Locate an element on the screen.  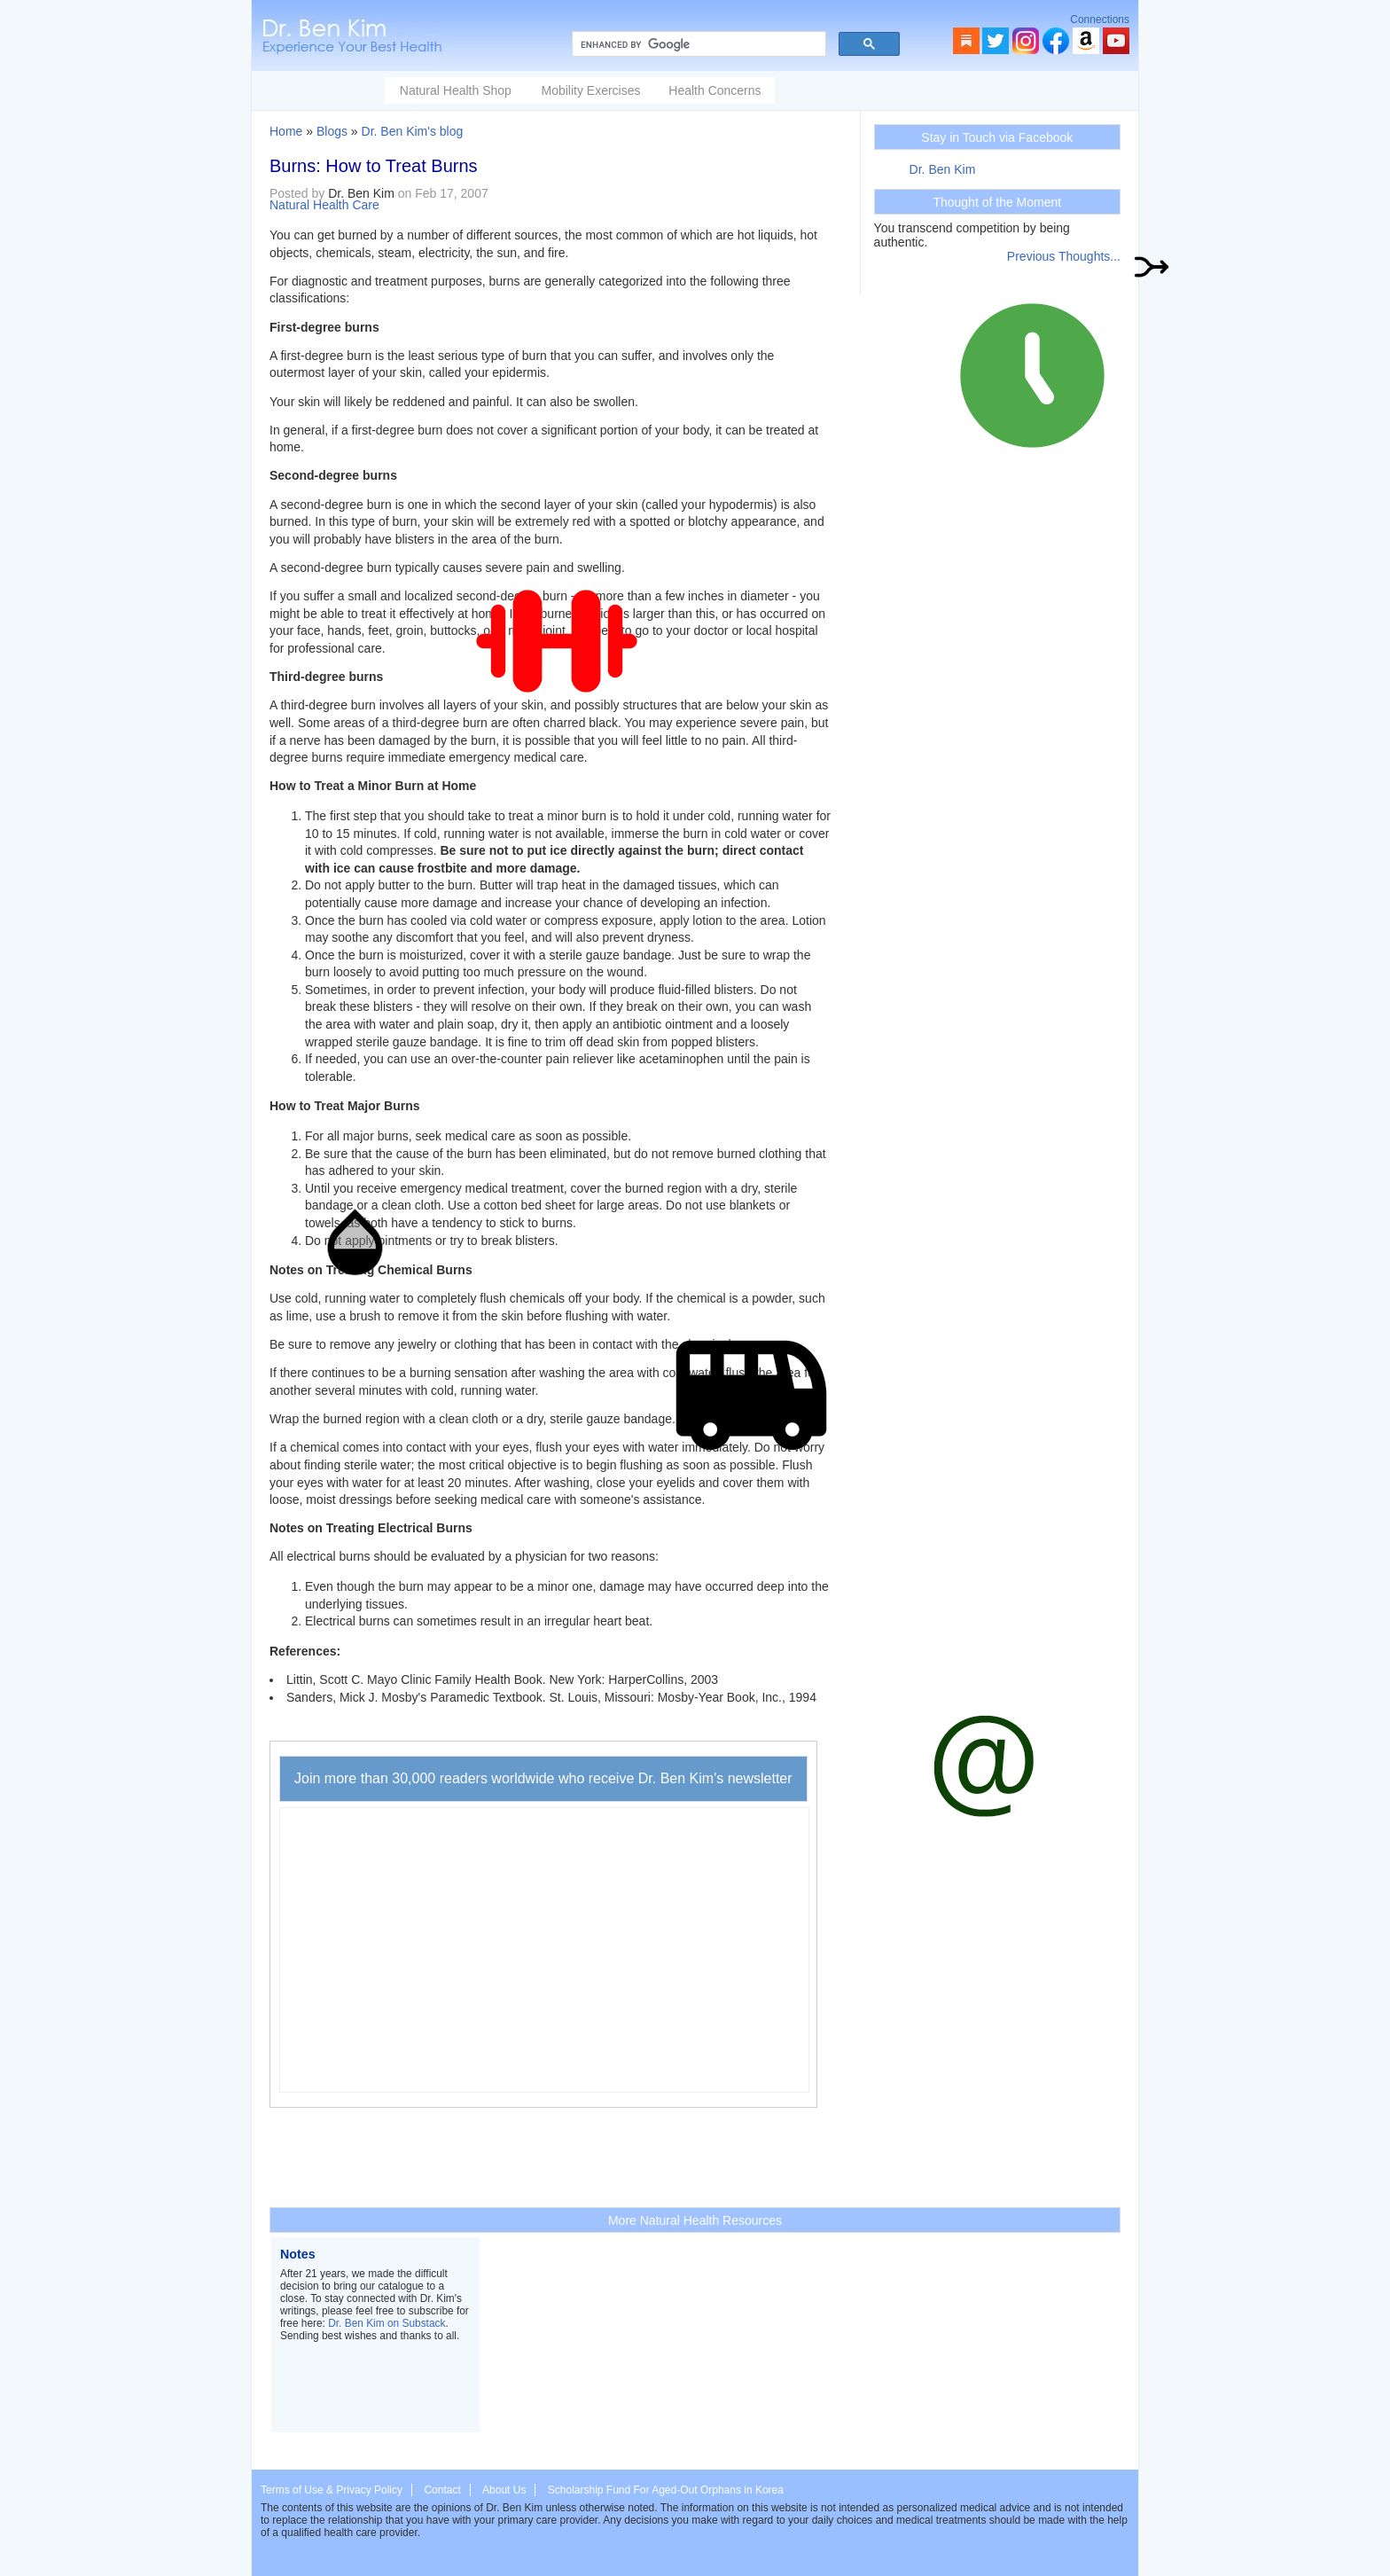
view public transit options is located at coordinates (751, 1395).